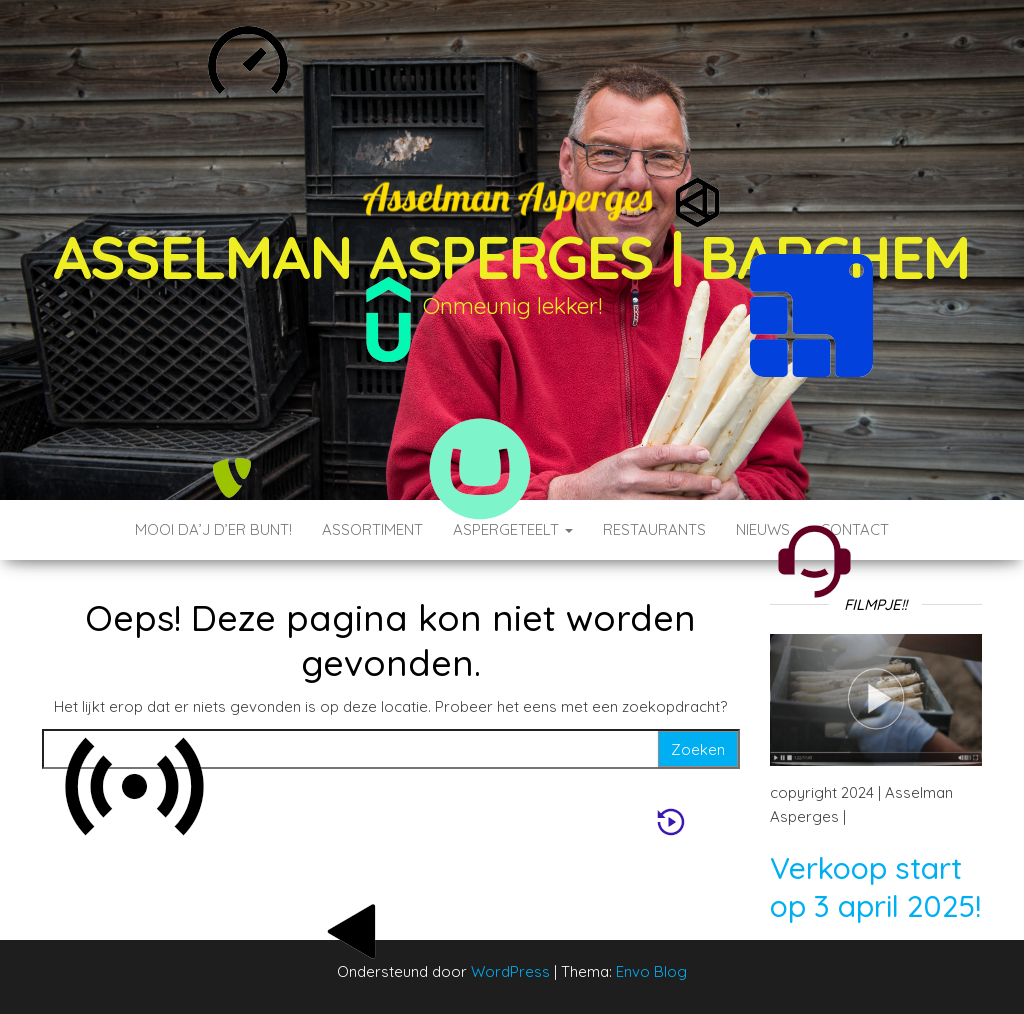 The image size is (1024, 1014). What do you see at coordinates (388, 319) in the screenshot?
I see `open the udemy app` at bounding box center [388, 319].